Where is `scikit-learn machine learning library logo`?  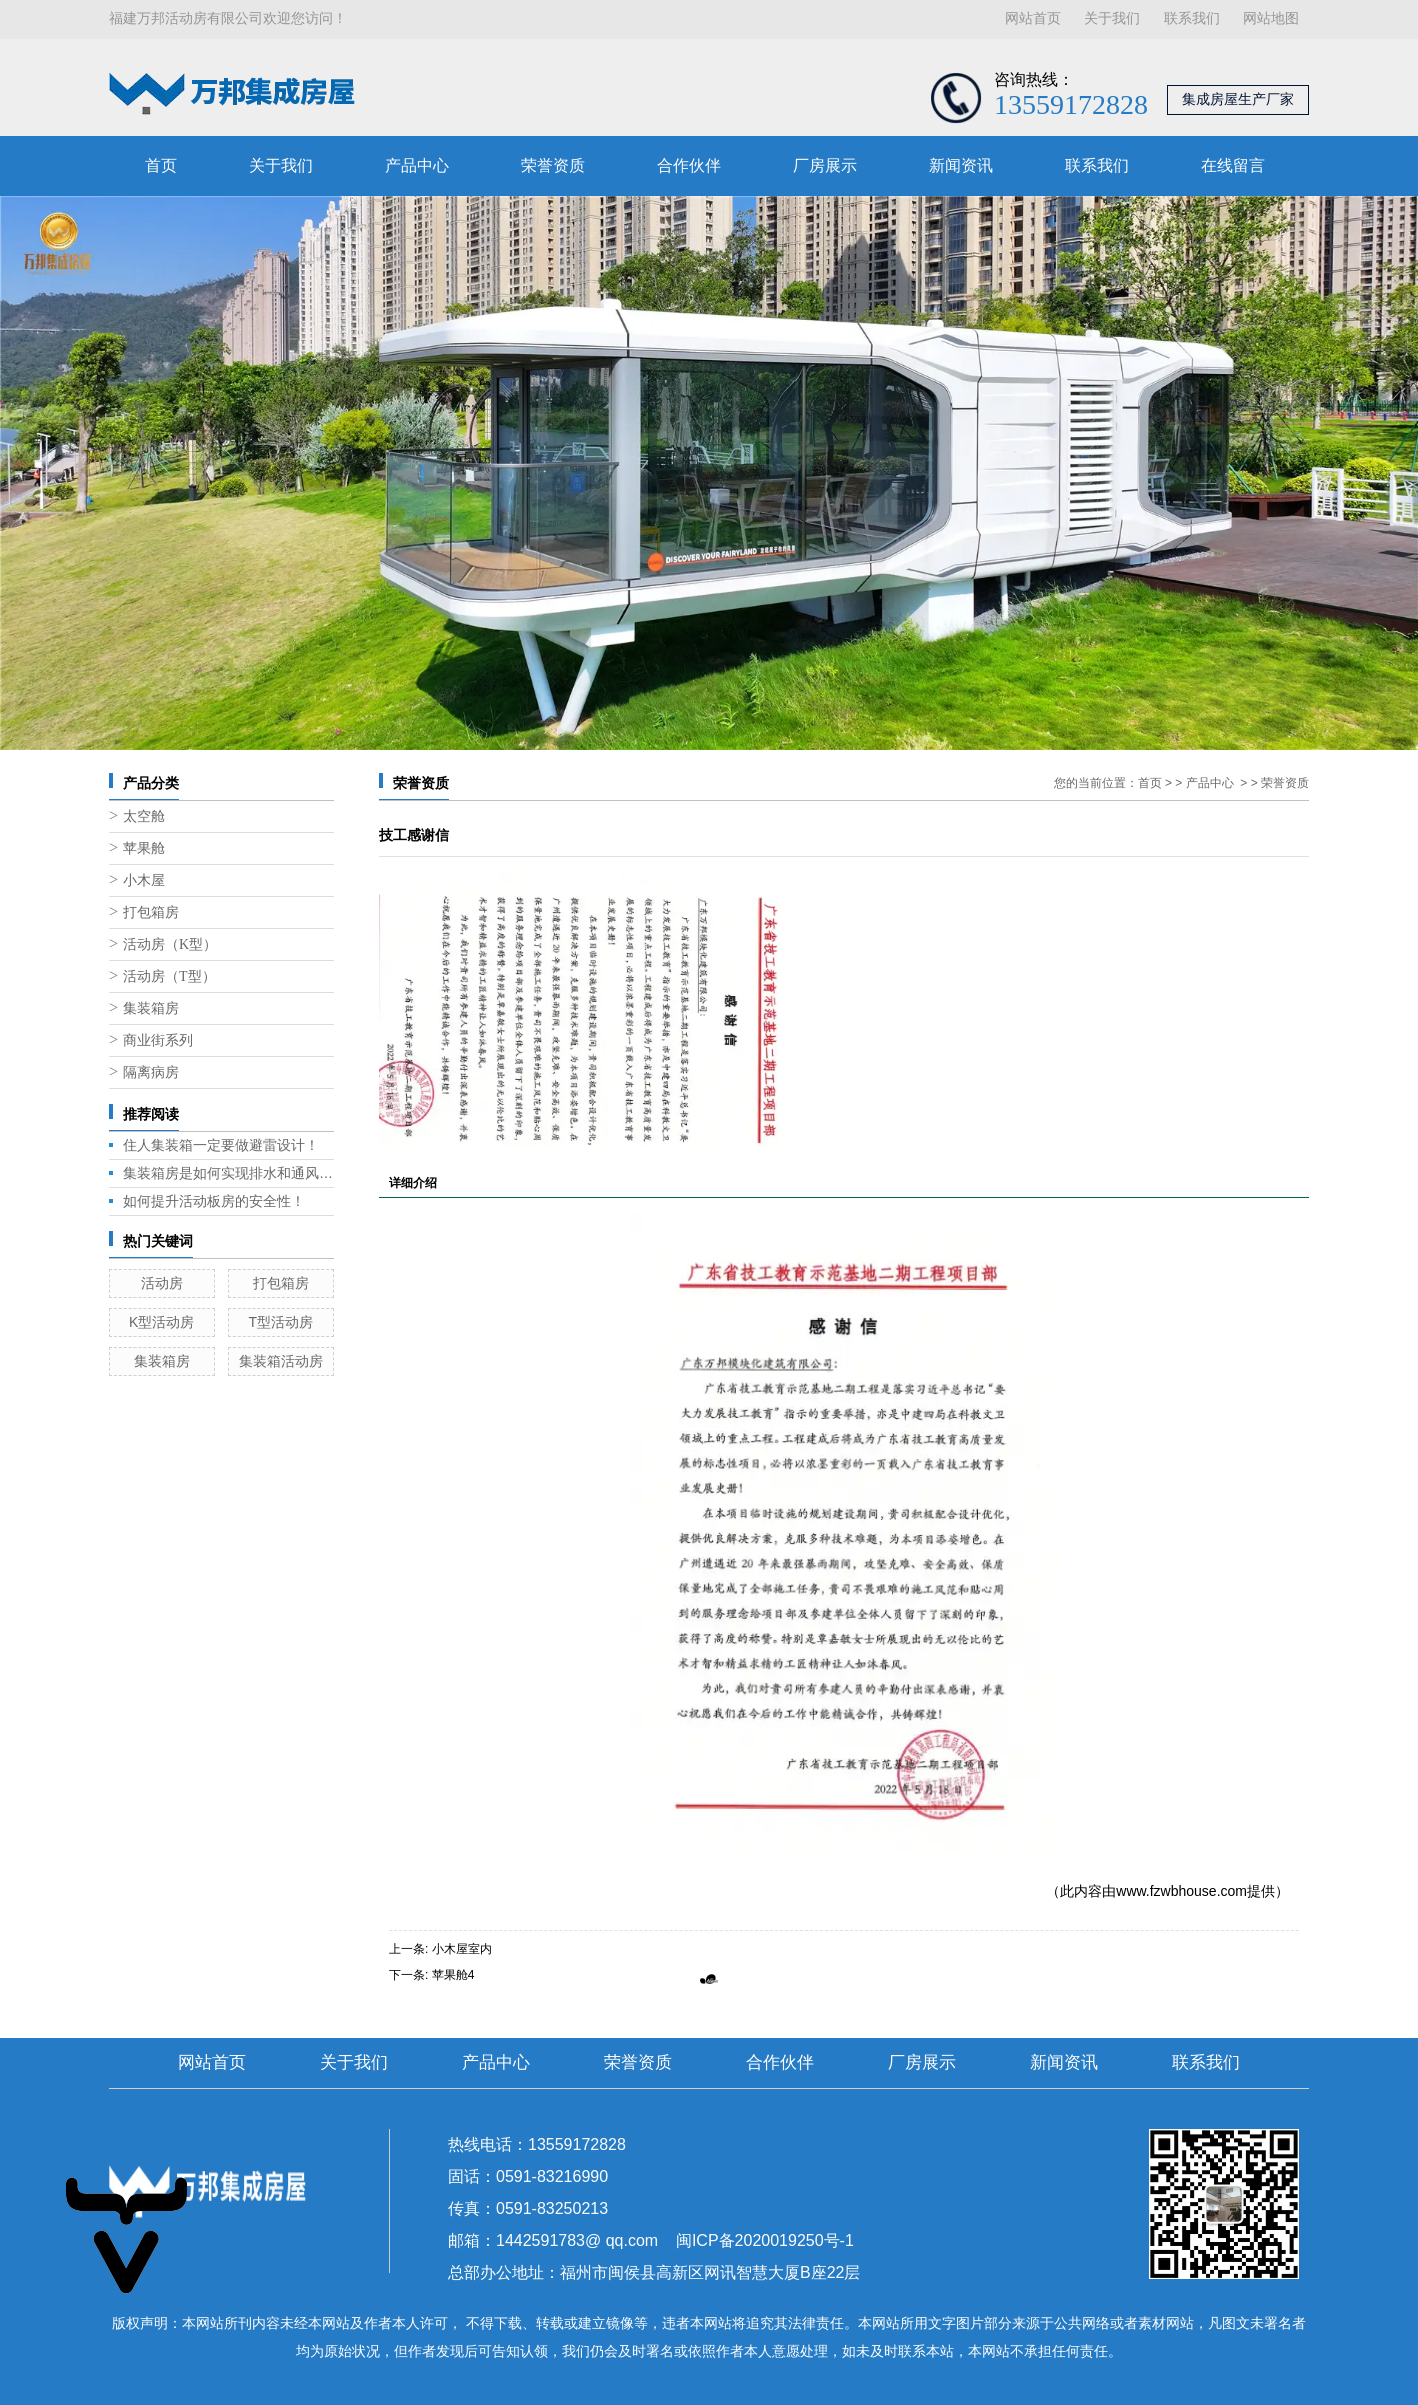
scikit-learn machine learning library logo is located at coordinates (709, 1979).